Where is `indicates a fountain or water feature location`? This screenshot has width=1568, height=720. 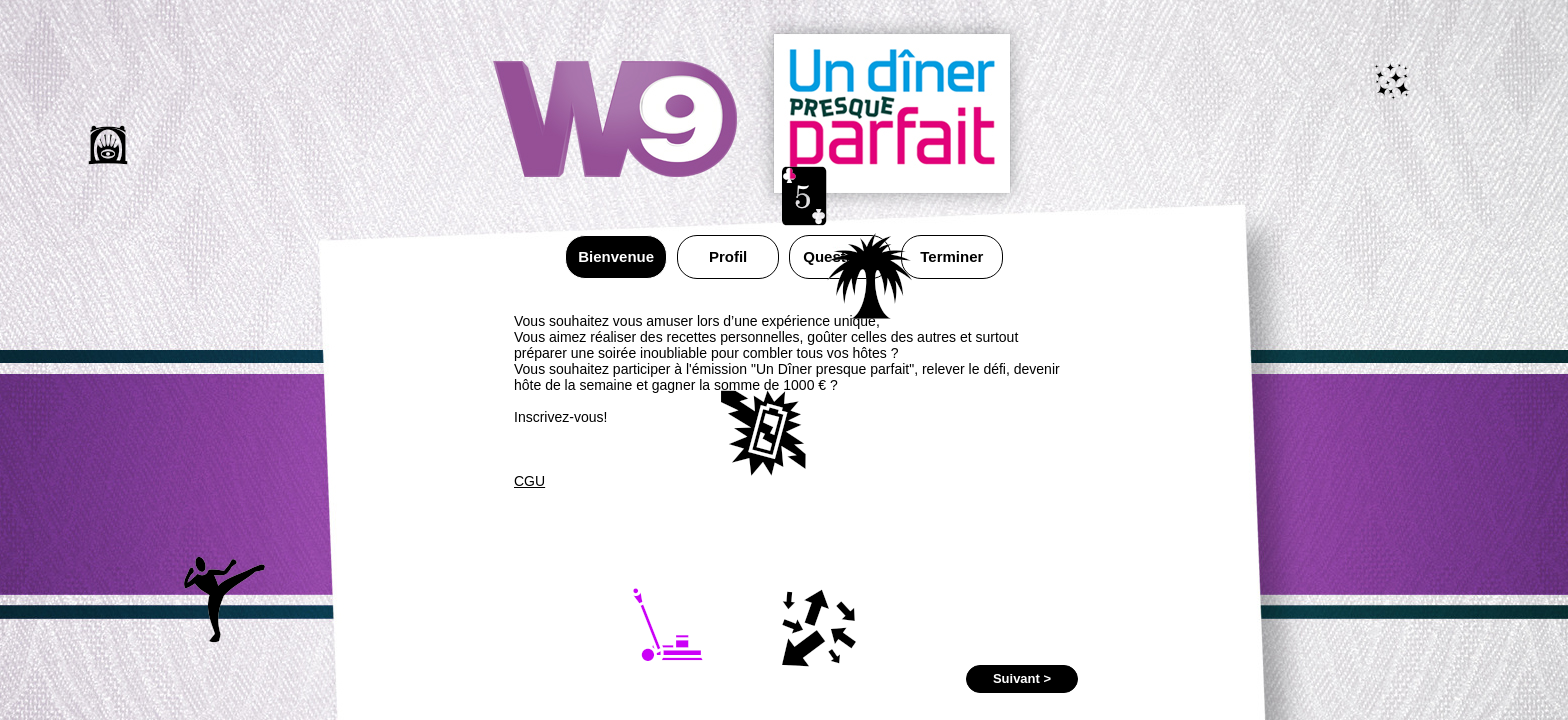 indicates a fountain or water feature location is located at coordinates (870, 276).